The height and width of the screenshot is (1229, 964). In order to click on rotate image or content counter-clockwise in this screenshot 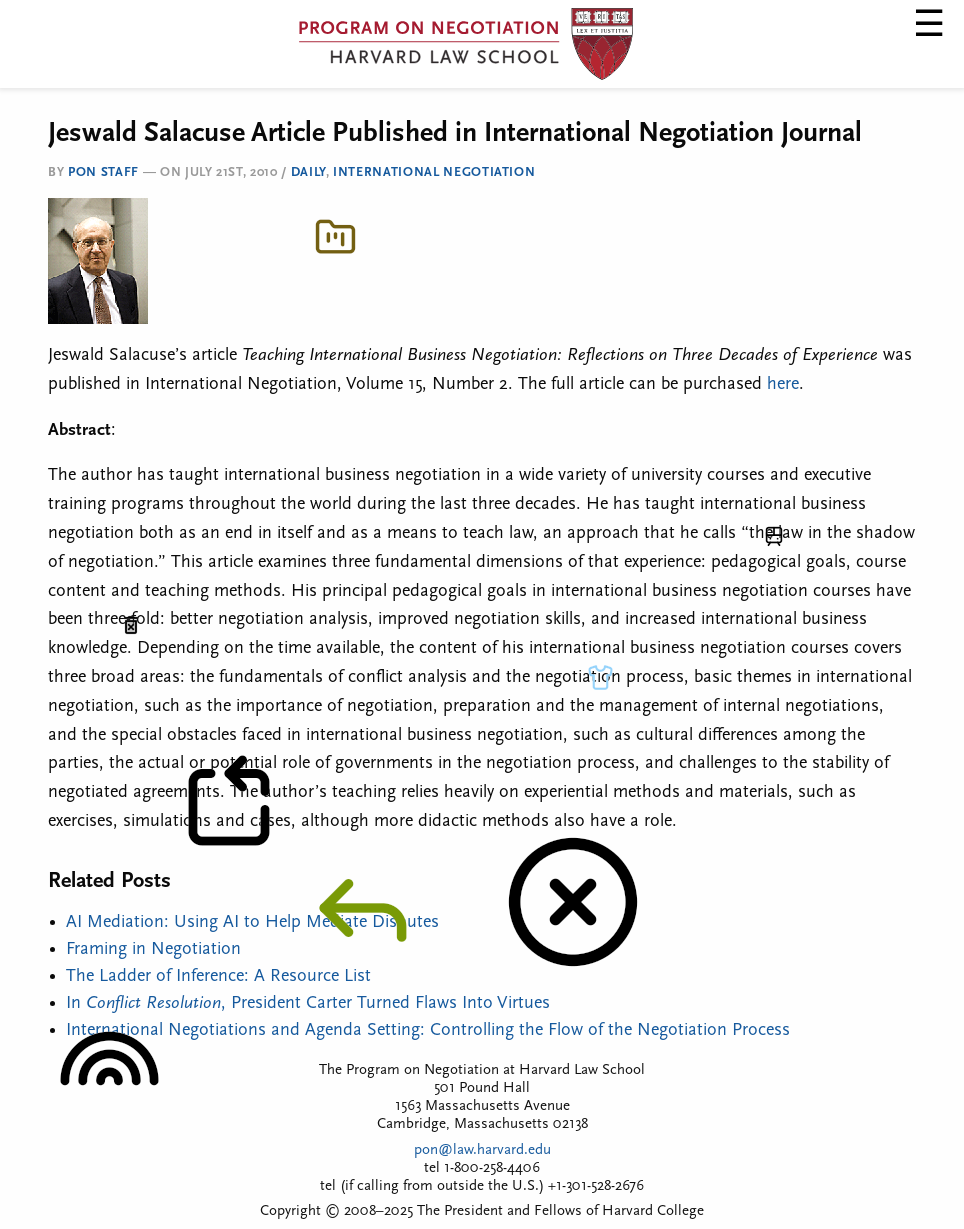, I will do `click(229, 805)`.